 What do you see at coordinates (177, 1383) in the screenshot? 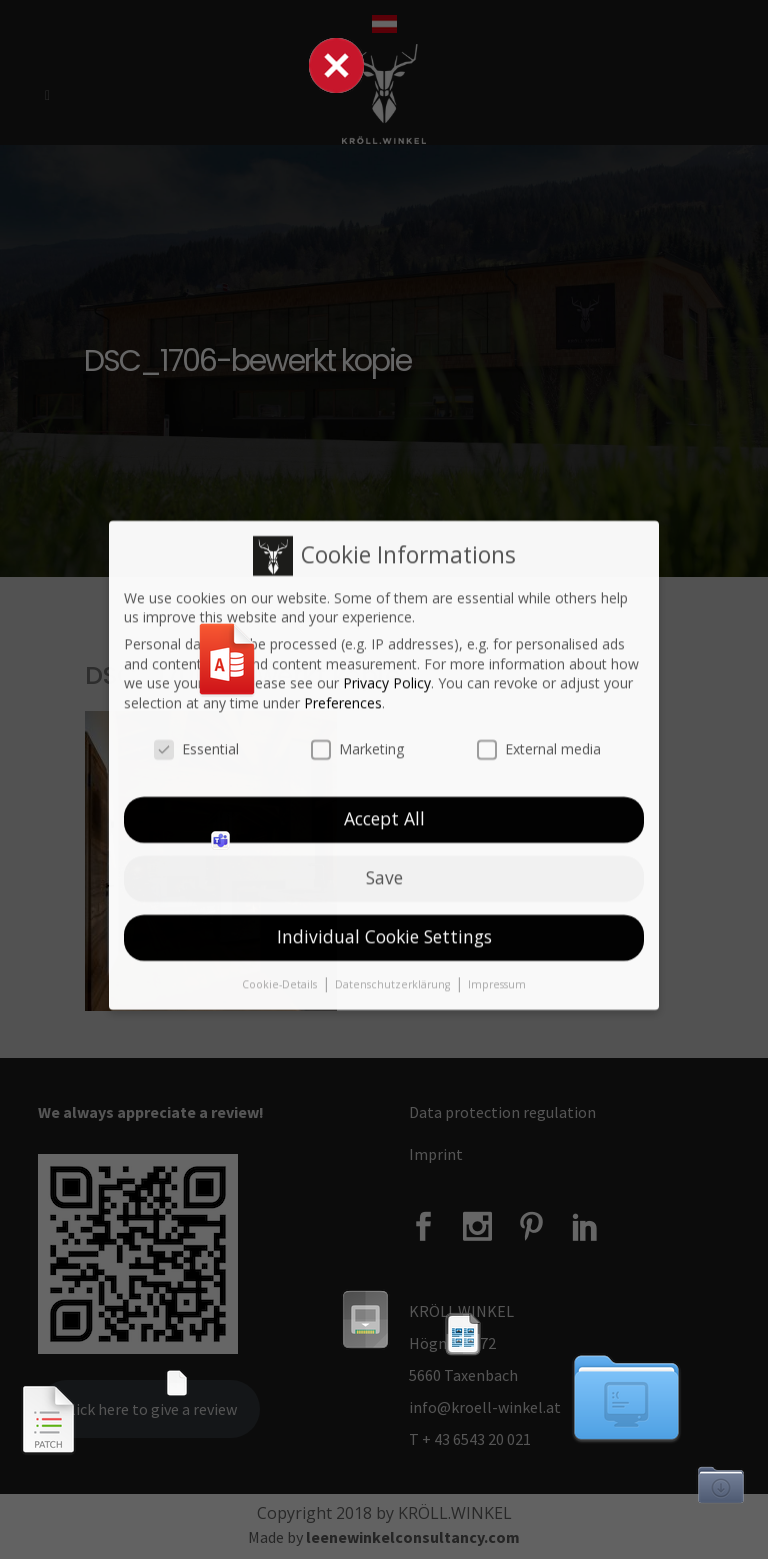
I see `preview a text file before opening` at bounding box center [177, 1383].